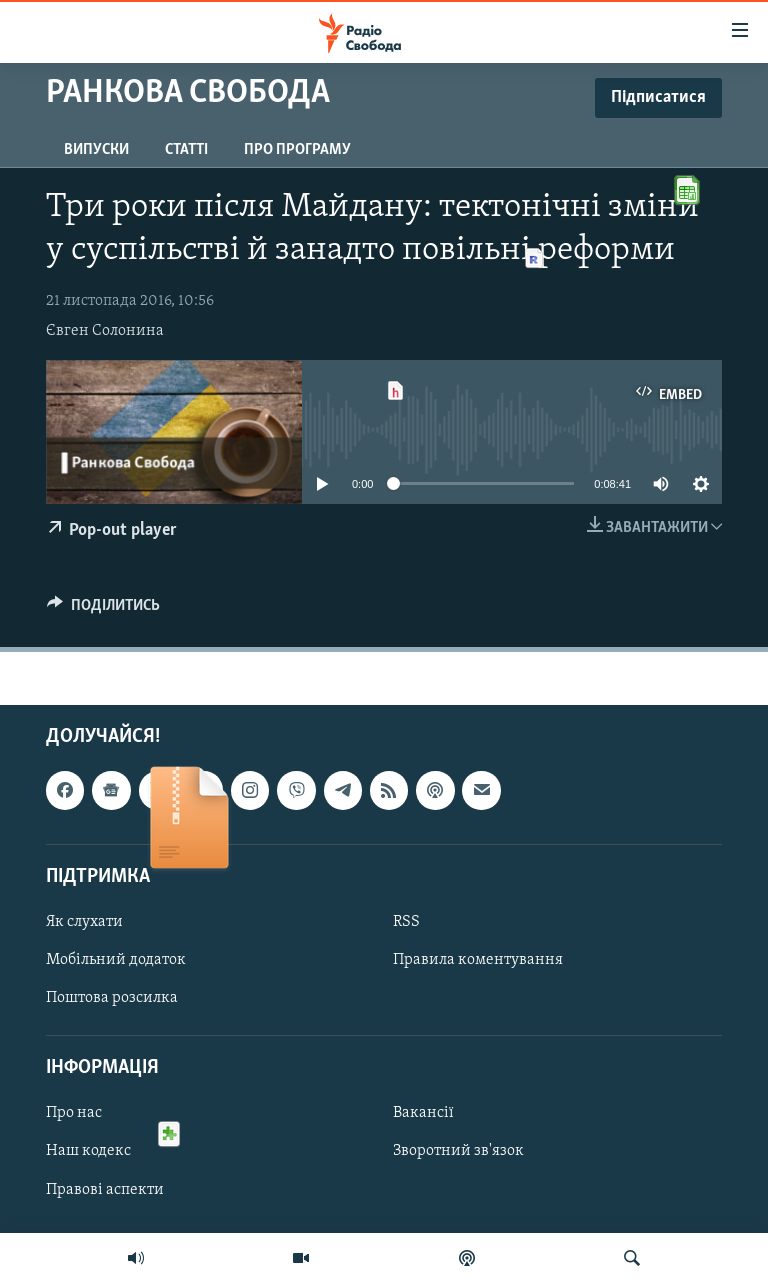 This screenshot has width=768, height=1283. What do you see at coordinates (169, 1134) in the screenshot?
I see `an extension or plugin file type` at bounding box center [169, 1134].